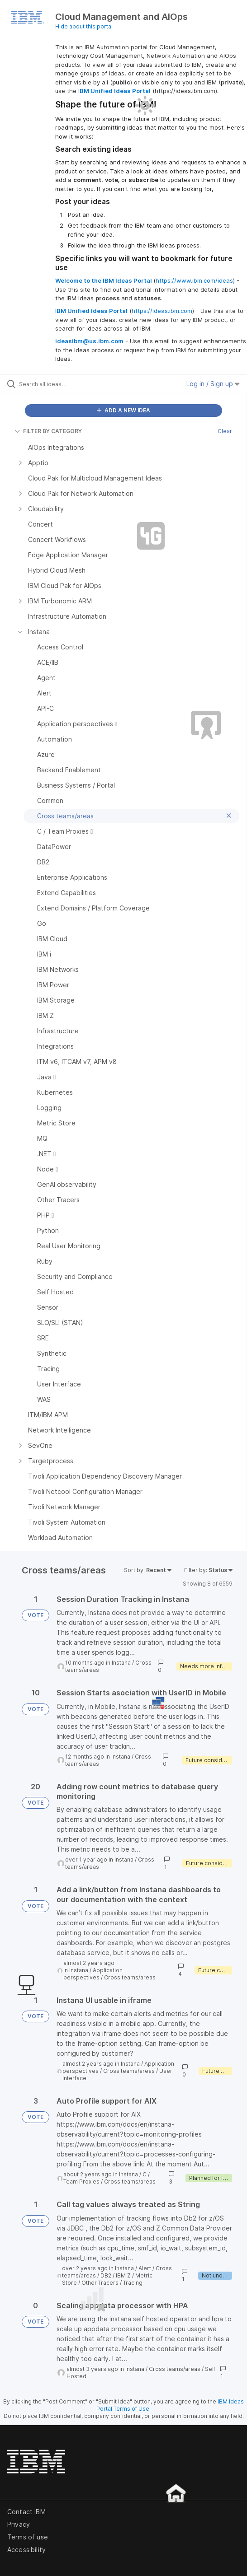  What do you see at coordinates (158, 1703) in the screenshot?
I see `indicates network connection error` at bounding box center [158, 1703].